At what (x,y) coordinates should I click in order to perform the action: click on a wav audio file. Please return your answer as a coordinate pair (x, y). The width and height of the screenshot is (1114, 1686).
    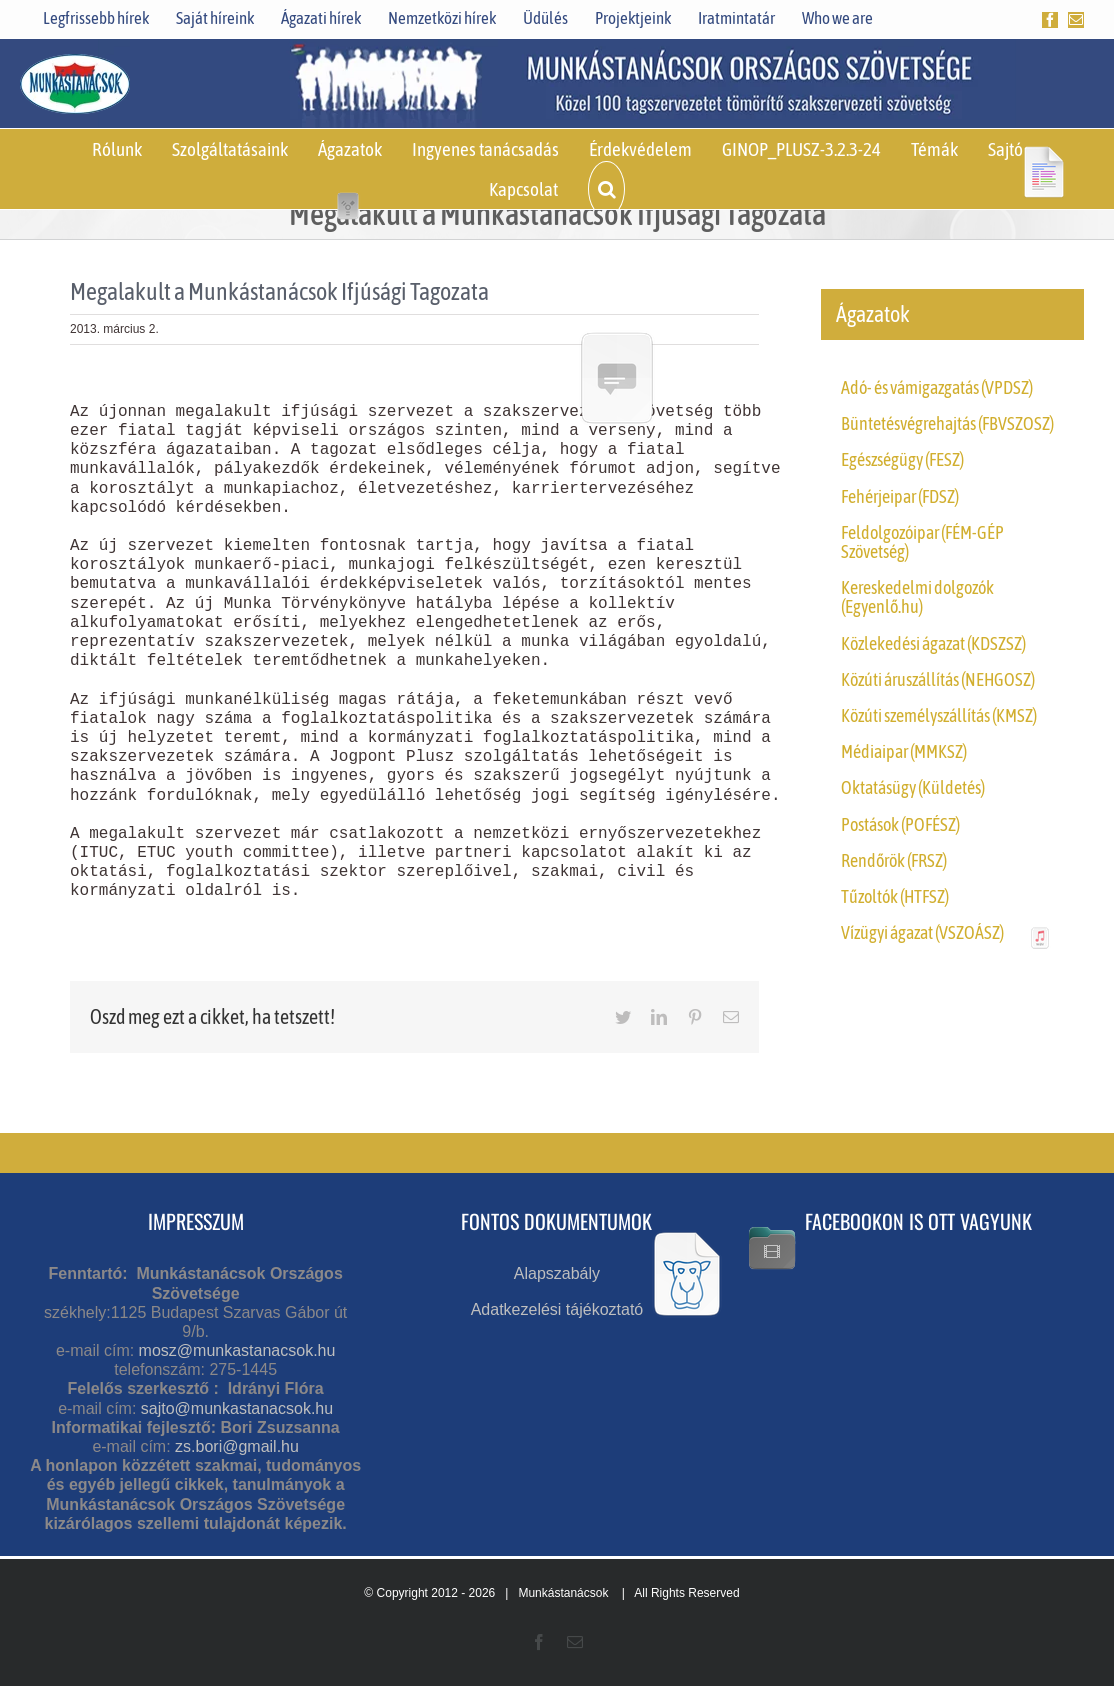
    Looking at the image, I should click on (1040, 938).